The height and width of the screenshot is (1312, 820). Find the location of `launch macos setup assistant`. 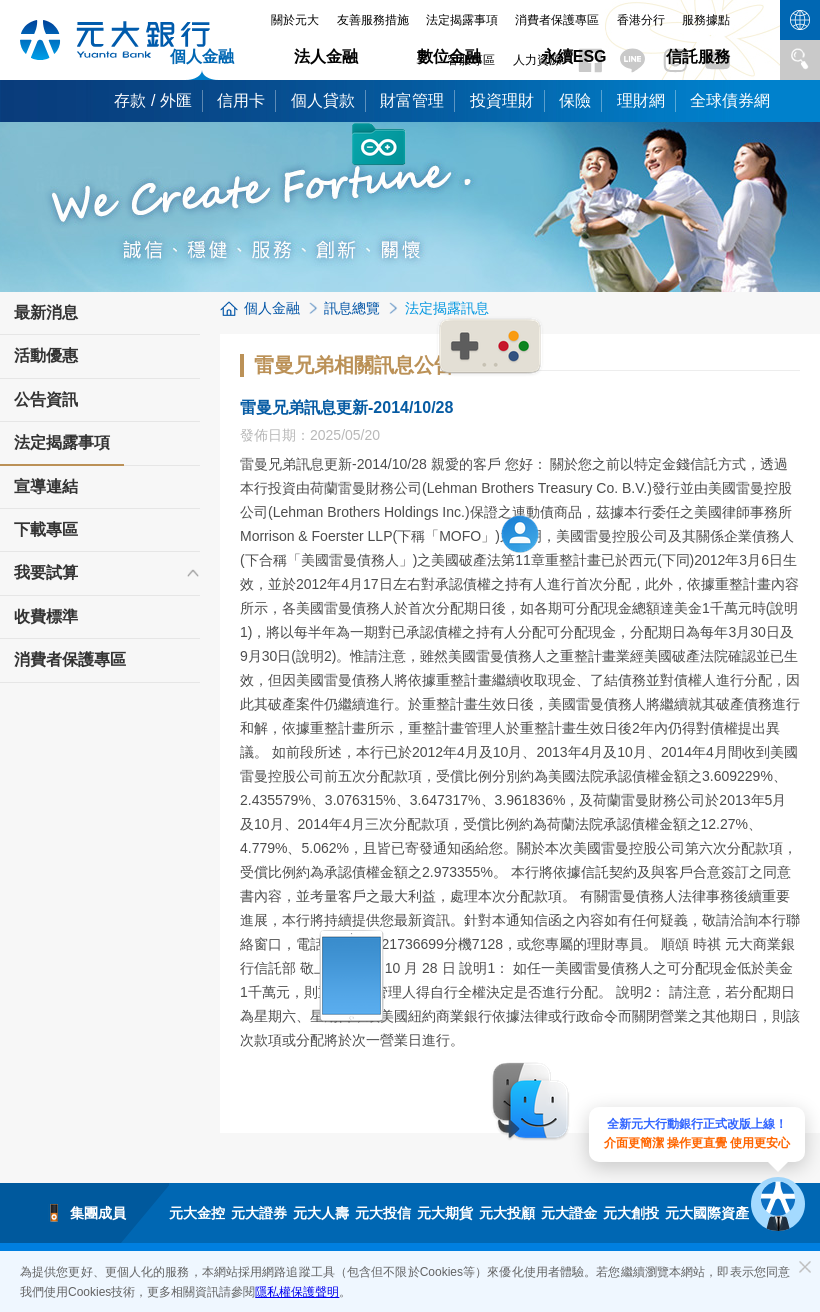

launch macos setup assistant is located at coordinates (530, 1100).